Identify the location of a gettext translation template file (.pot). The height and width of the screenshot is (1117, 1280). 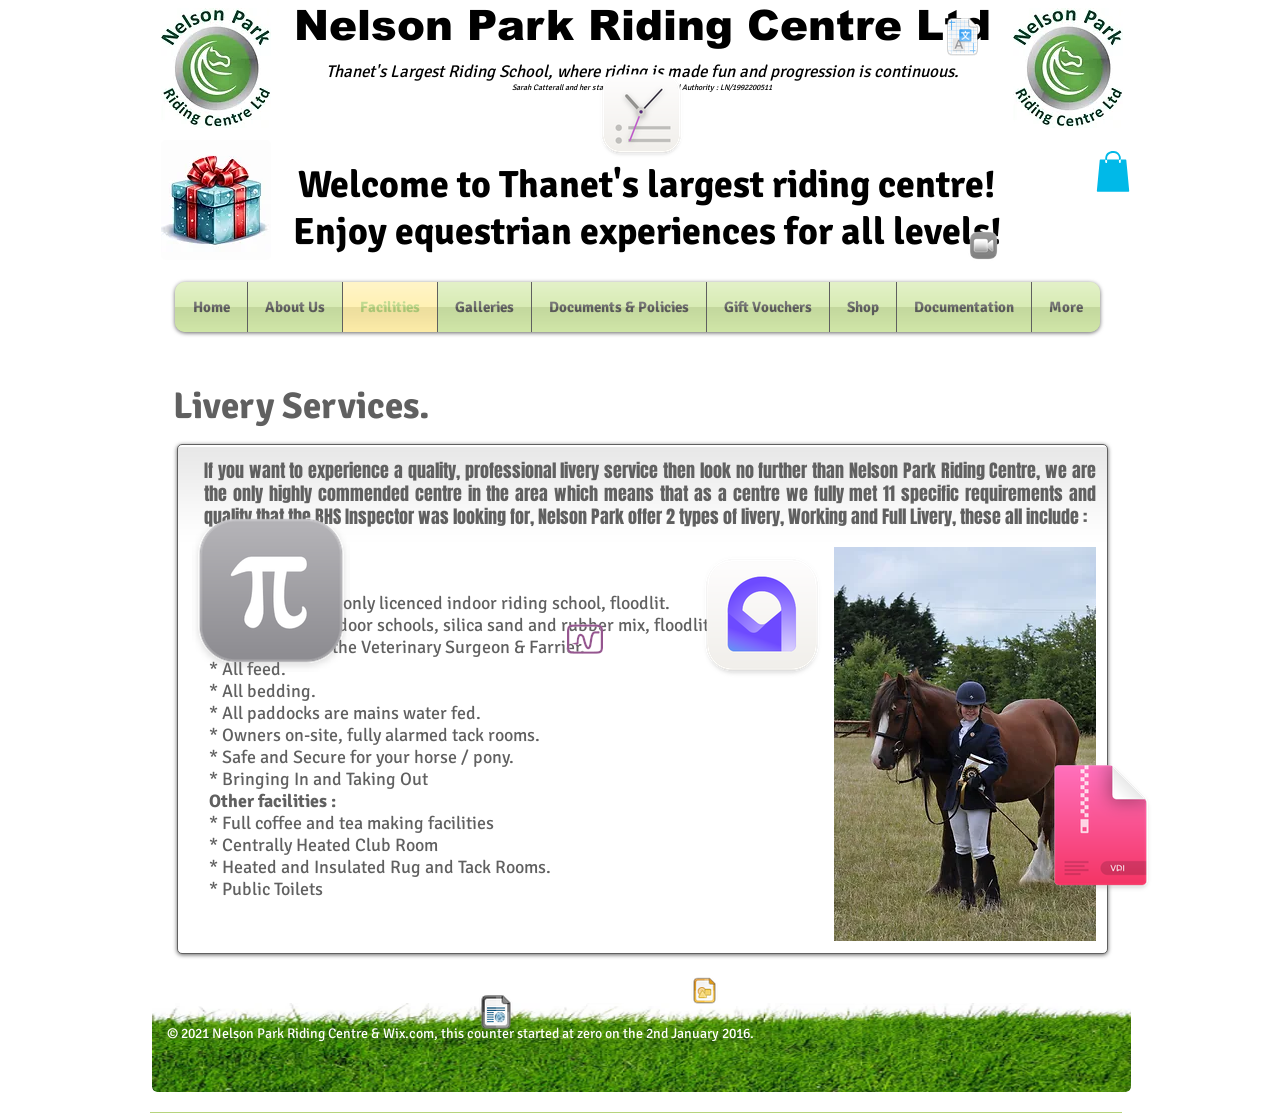
(962, 36).